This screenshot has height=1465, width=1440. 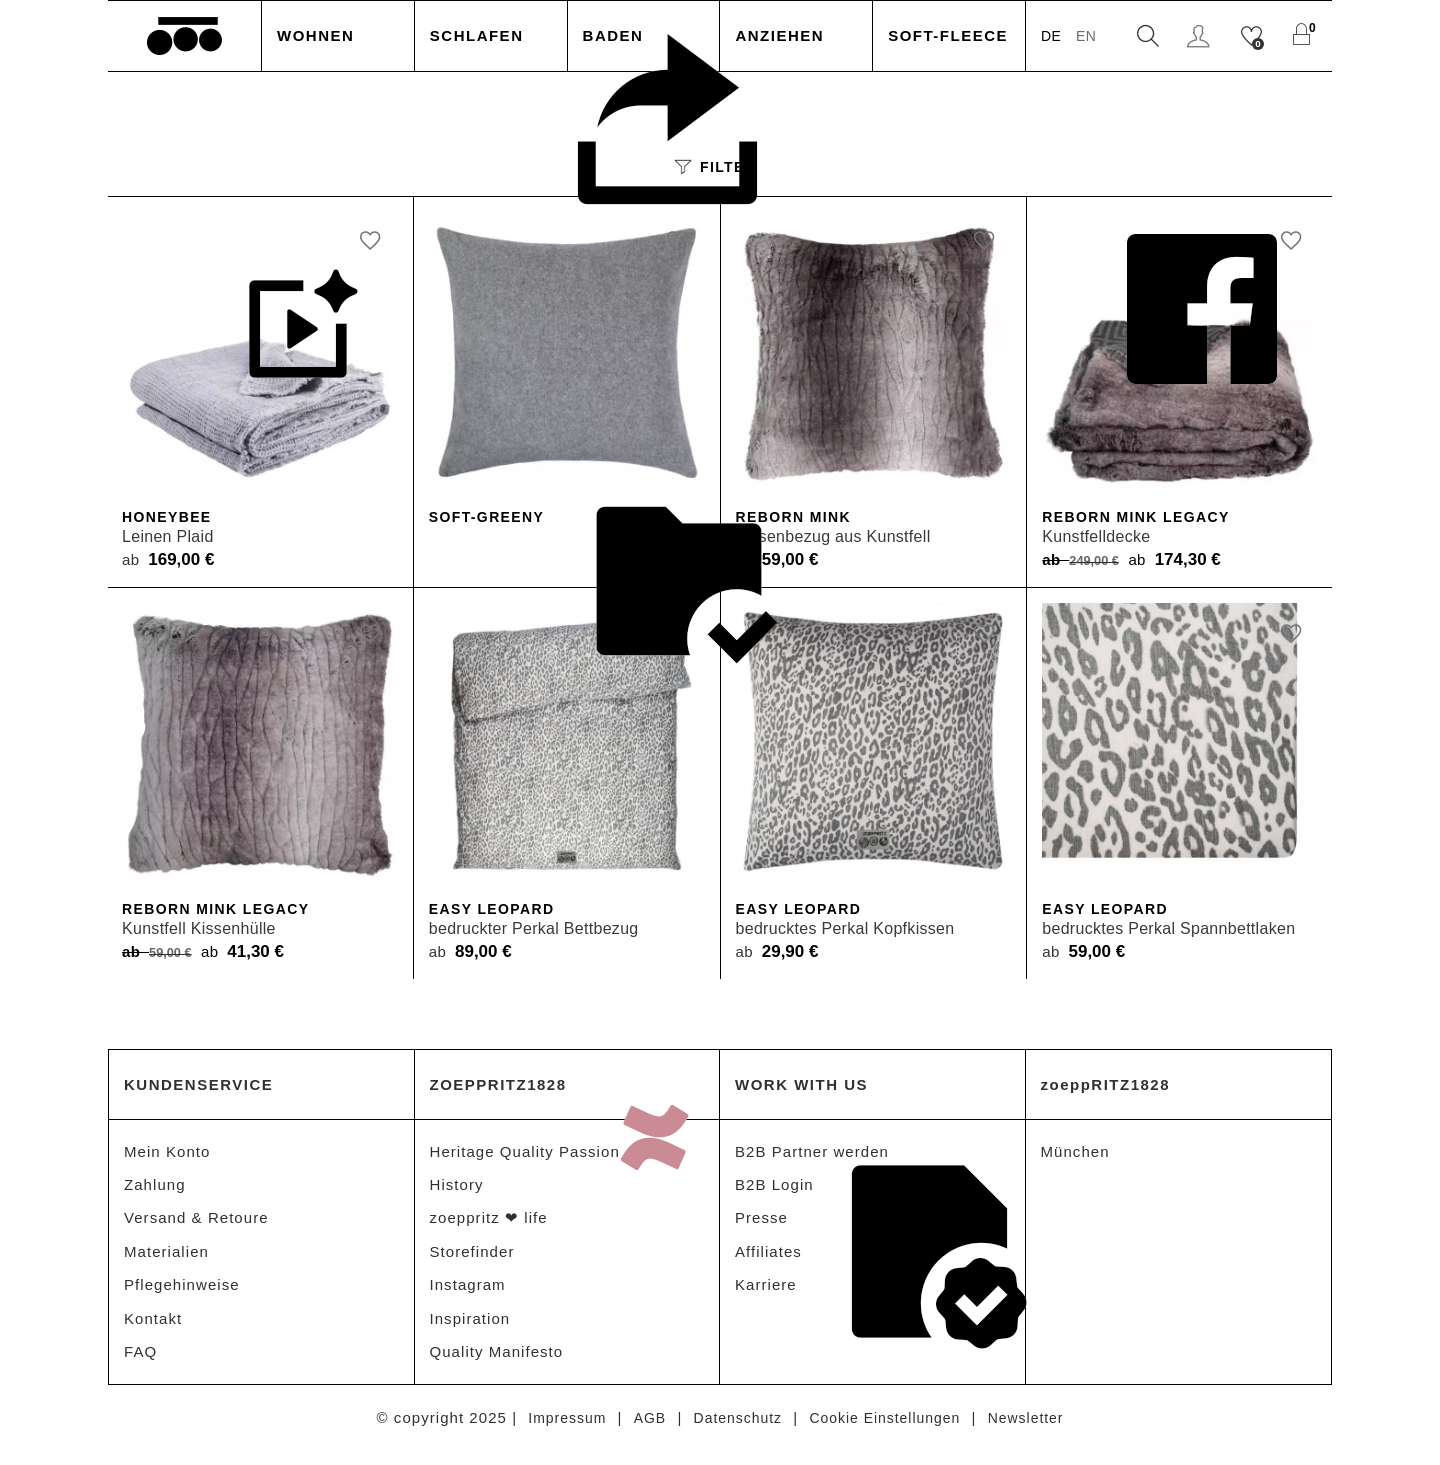 I want to click on open facebook app, so click(x=1202, y=309).